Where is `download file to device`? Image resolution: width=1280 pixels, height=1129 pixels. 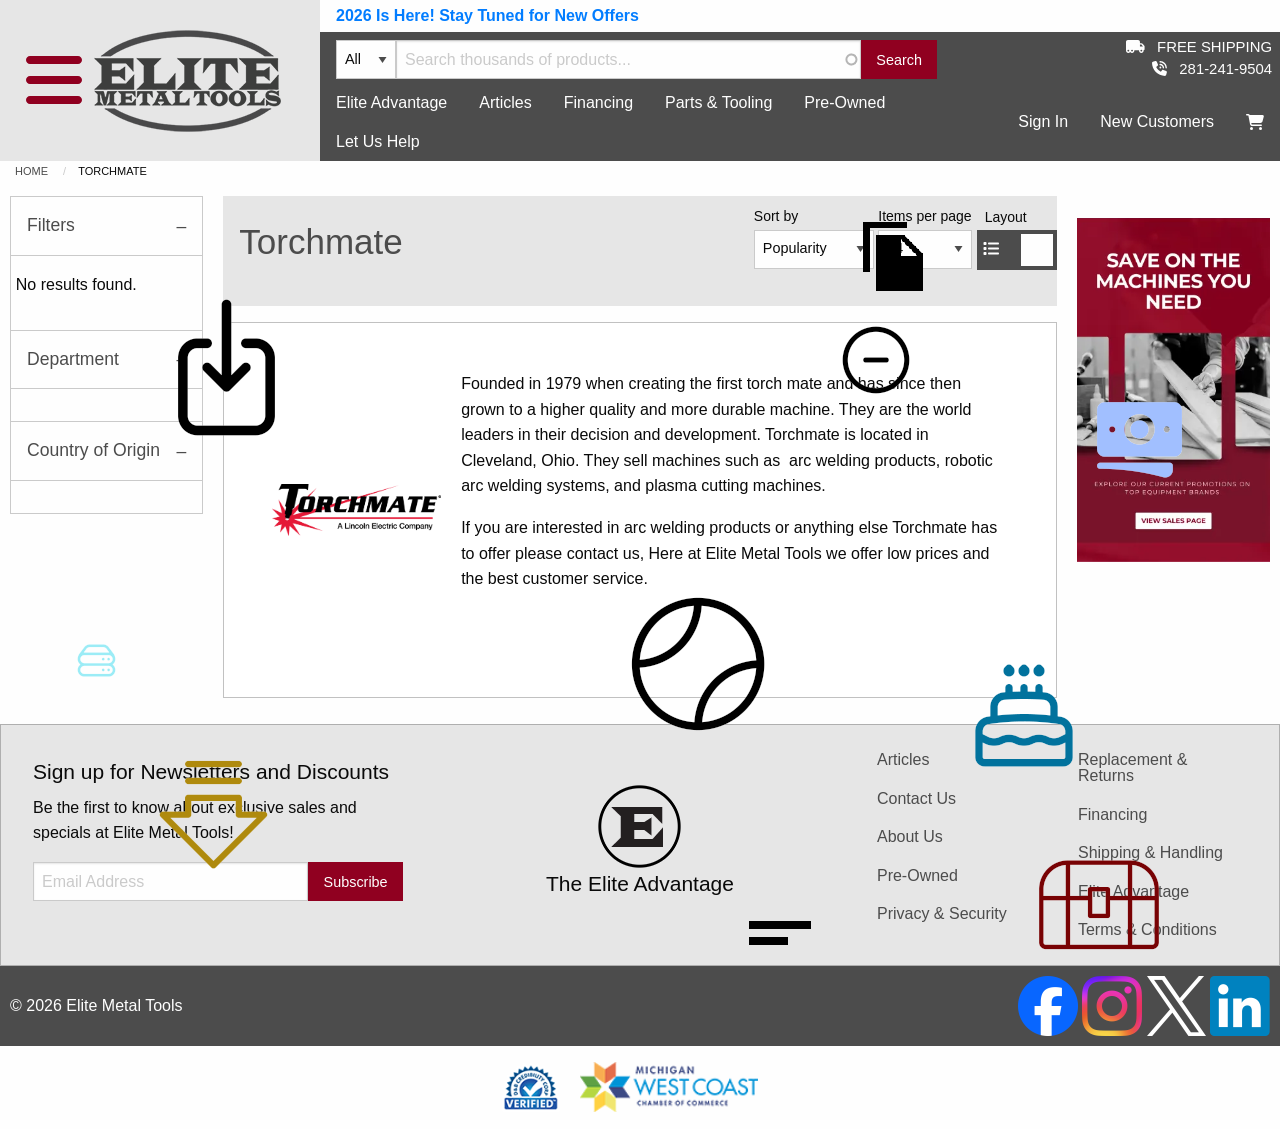
download file to device is located at coordinates (226, 367).